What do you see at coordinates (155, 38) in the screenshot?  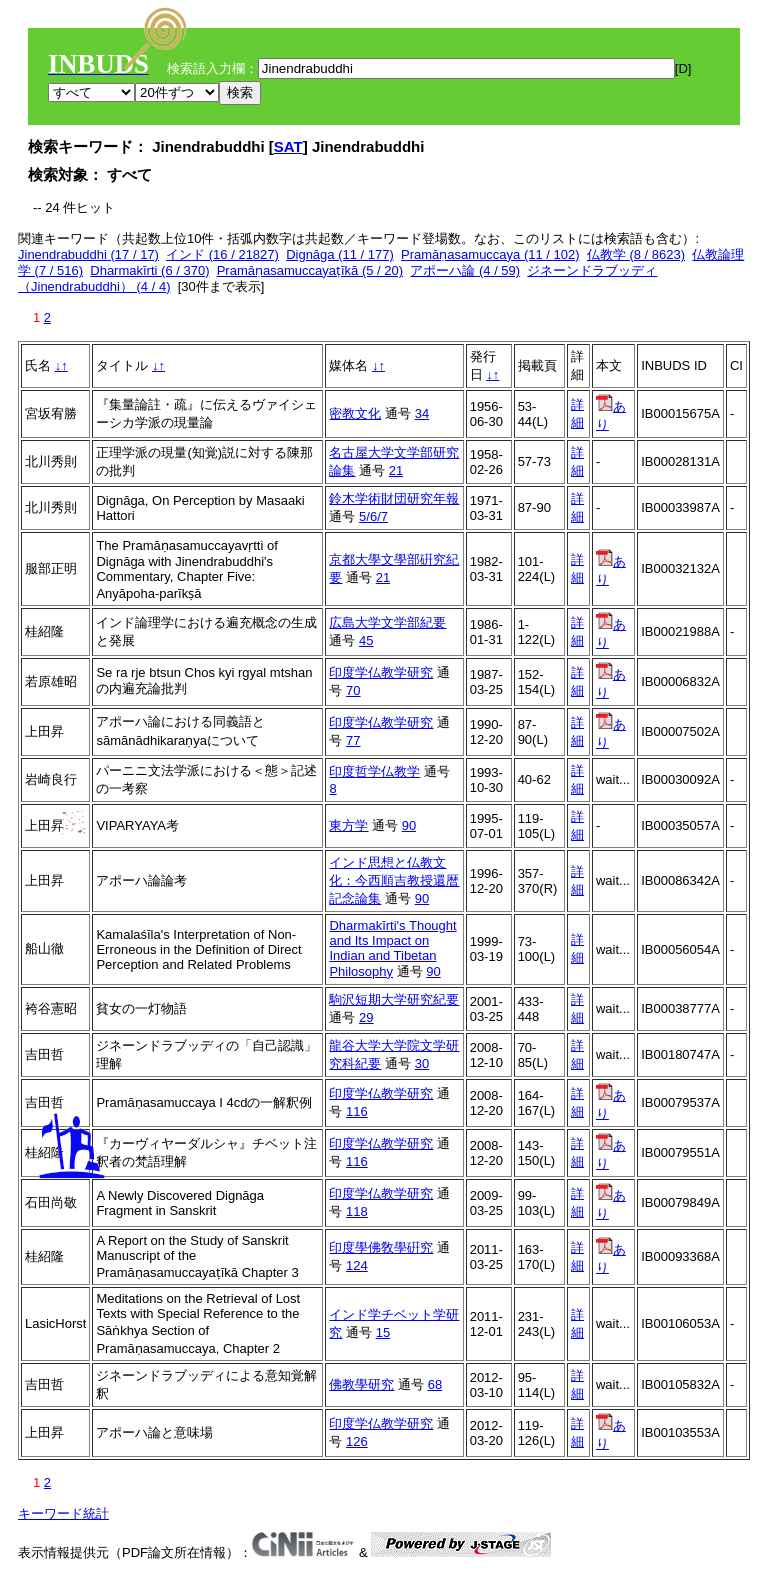 I see `sweet treat or candy shop category` at bounding box center [155, 38].